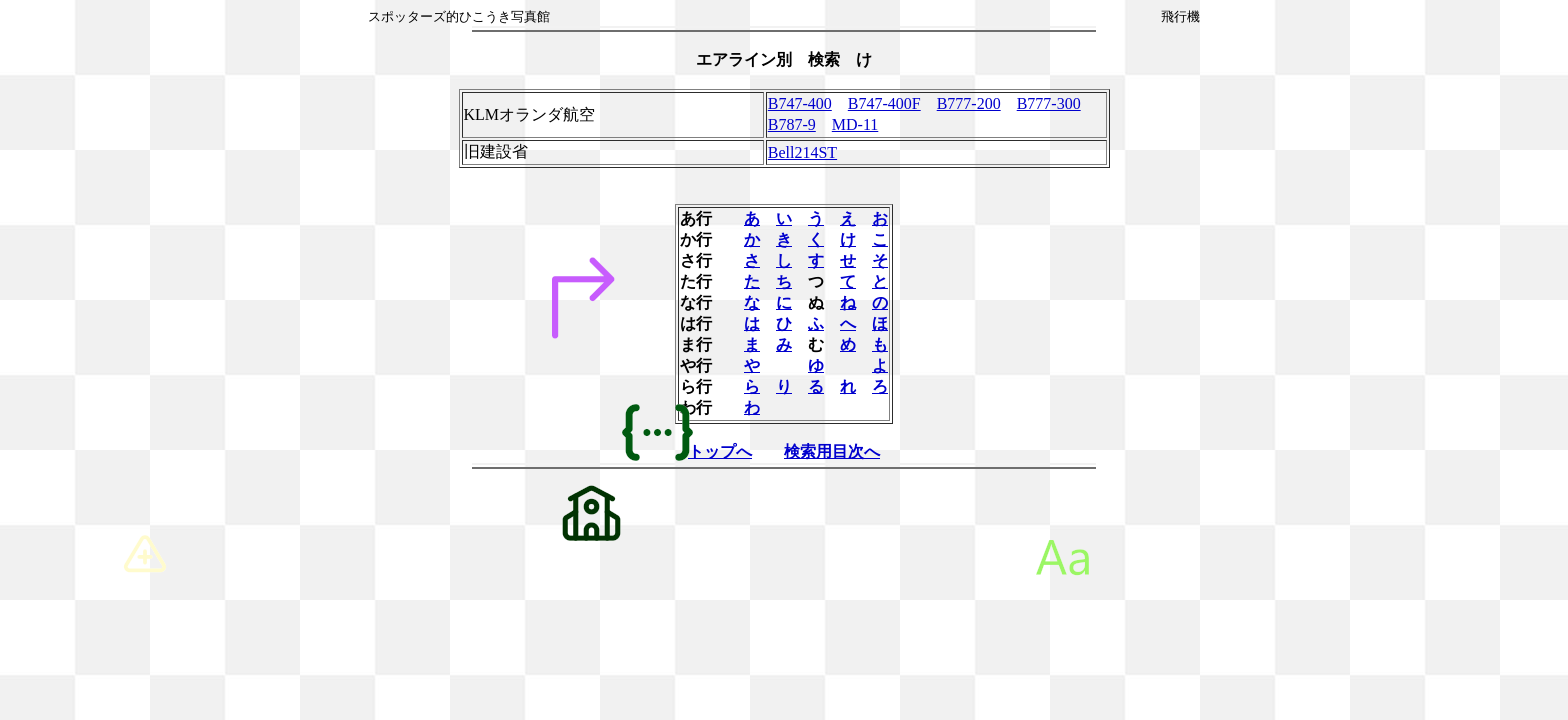 Image resolution: width=1568 pixels, height=720 pixels. I want to click on toggle case-sensitive search, so click(1063, 558).